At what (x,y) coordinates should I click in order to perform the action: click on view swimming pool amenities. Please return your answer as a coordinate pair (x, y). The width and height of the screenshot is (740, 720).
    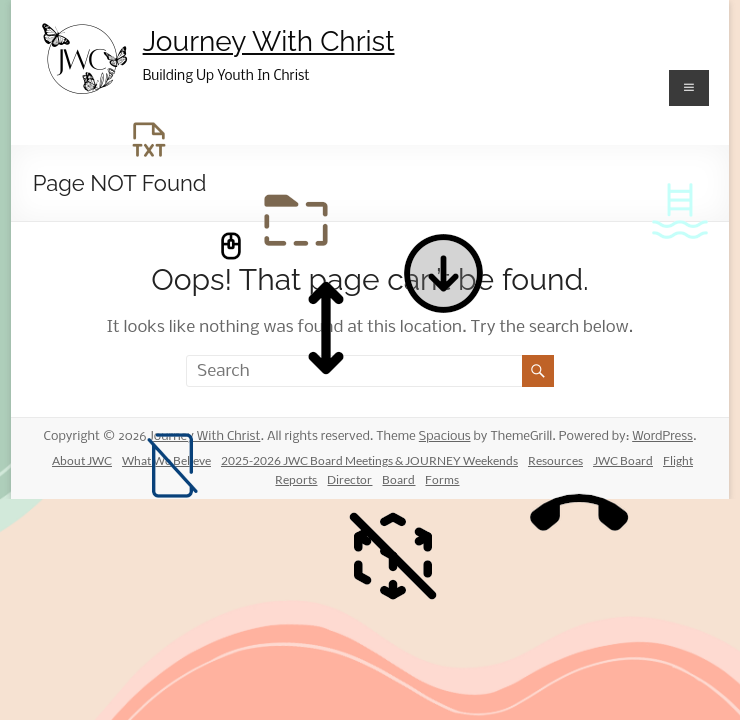
    Looking at the image, I should click on (680, 211).